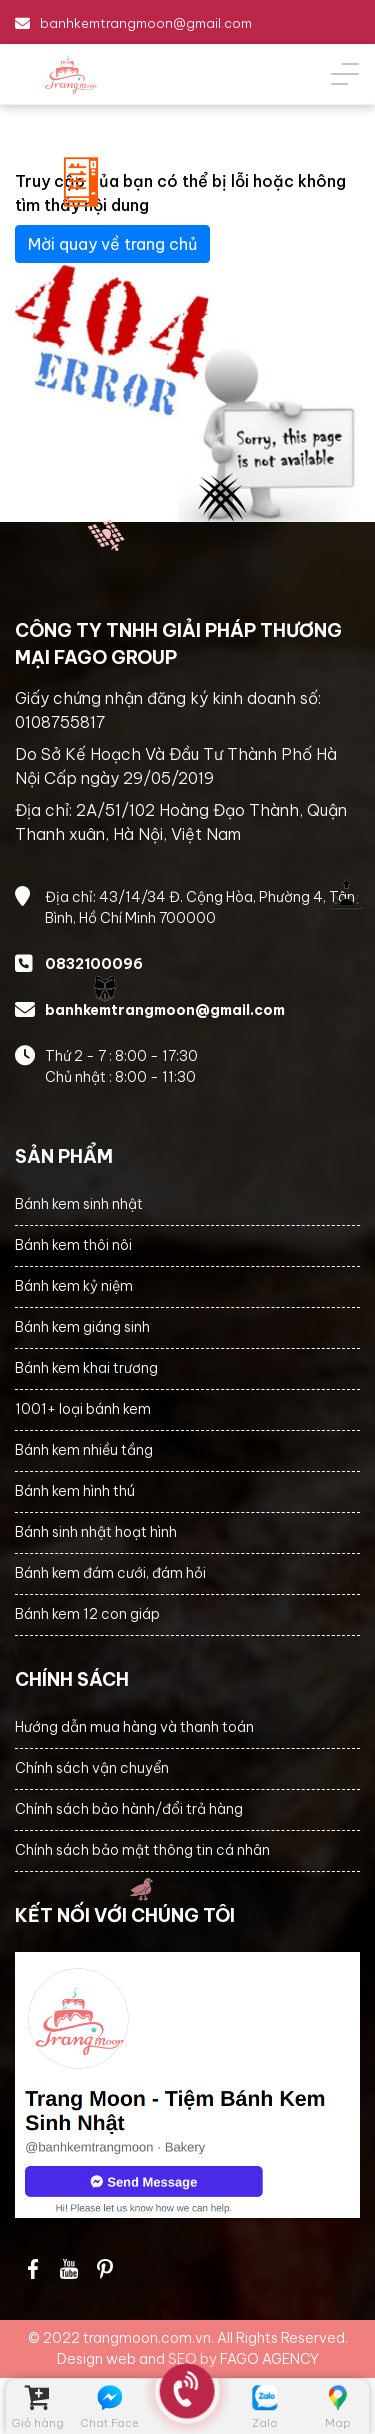 Image resolution: width=375 pixels, height=2434 pixels. Describe the element at coordinates (105, 989) in the screenshot. I see `equip chest armor to your character` at that location.